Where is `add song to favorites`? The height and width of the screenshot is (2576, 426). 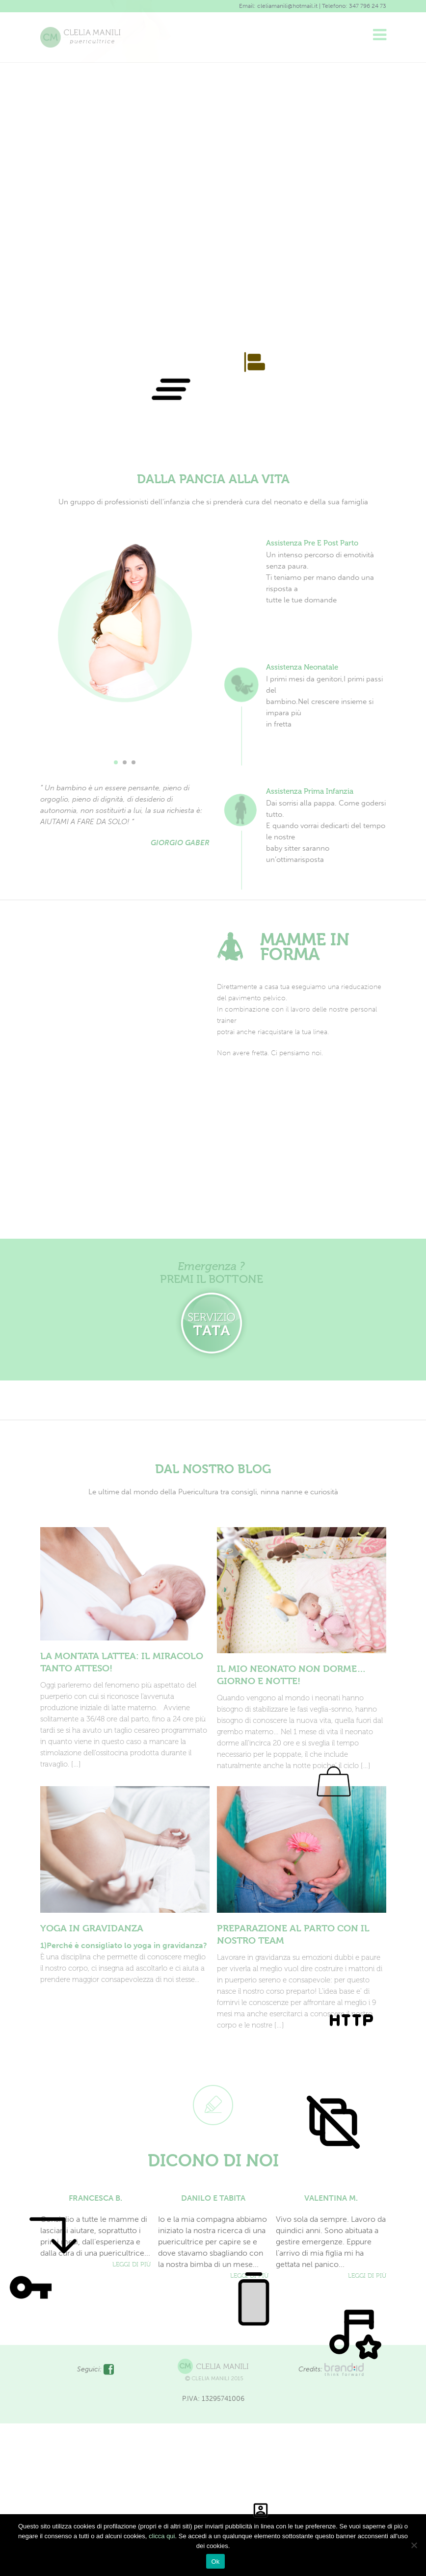
add song to favorites is located at coordinates (354, 2332).